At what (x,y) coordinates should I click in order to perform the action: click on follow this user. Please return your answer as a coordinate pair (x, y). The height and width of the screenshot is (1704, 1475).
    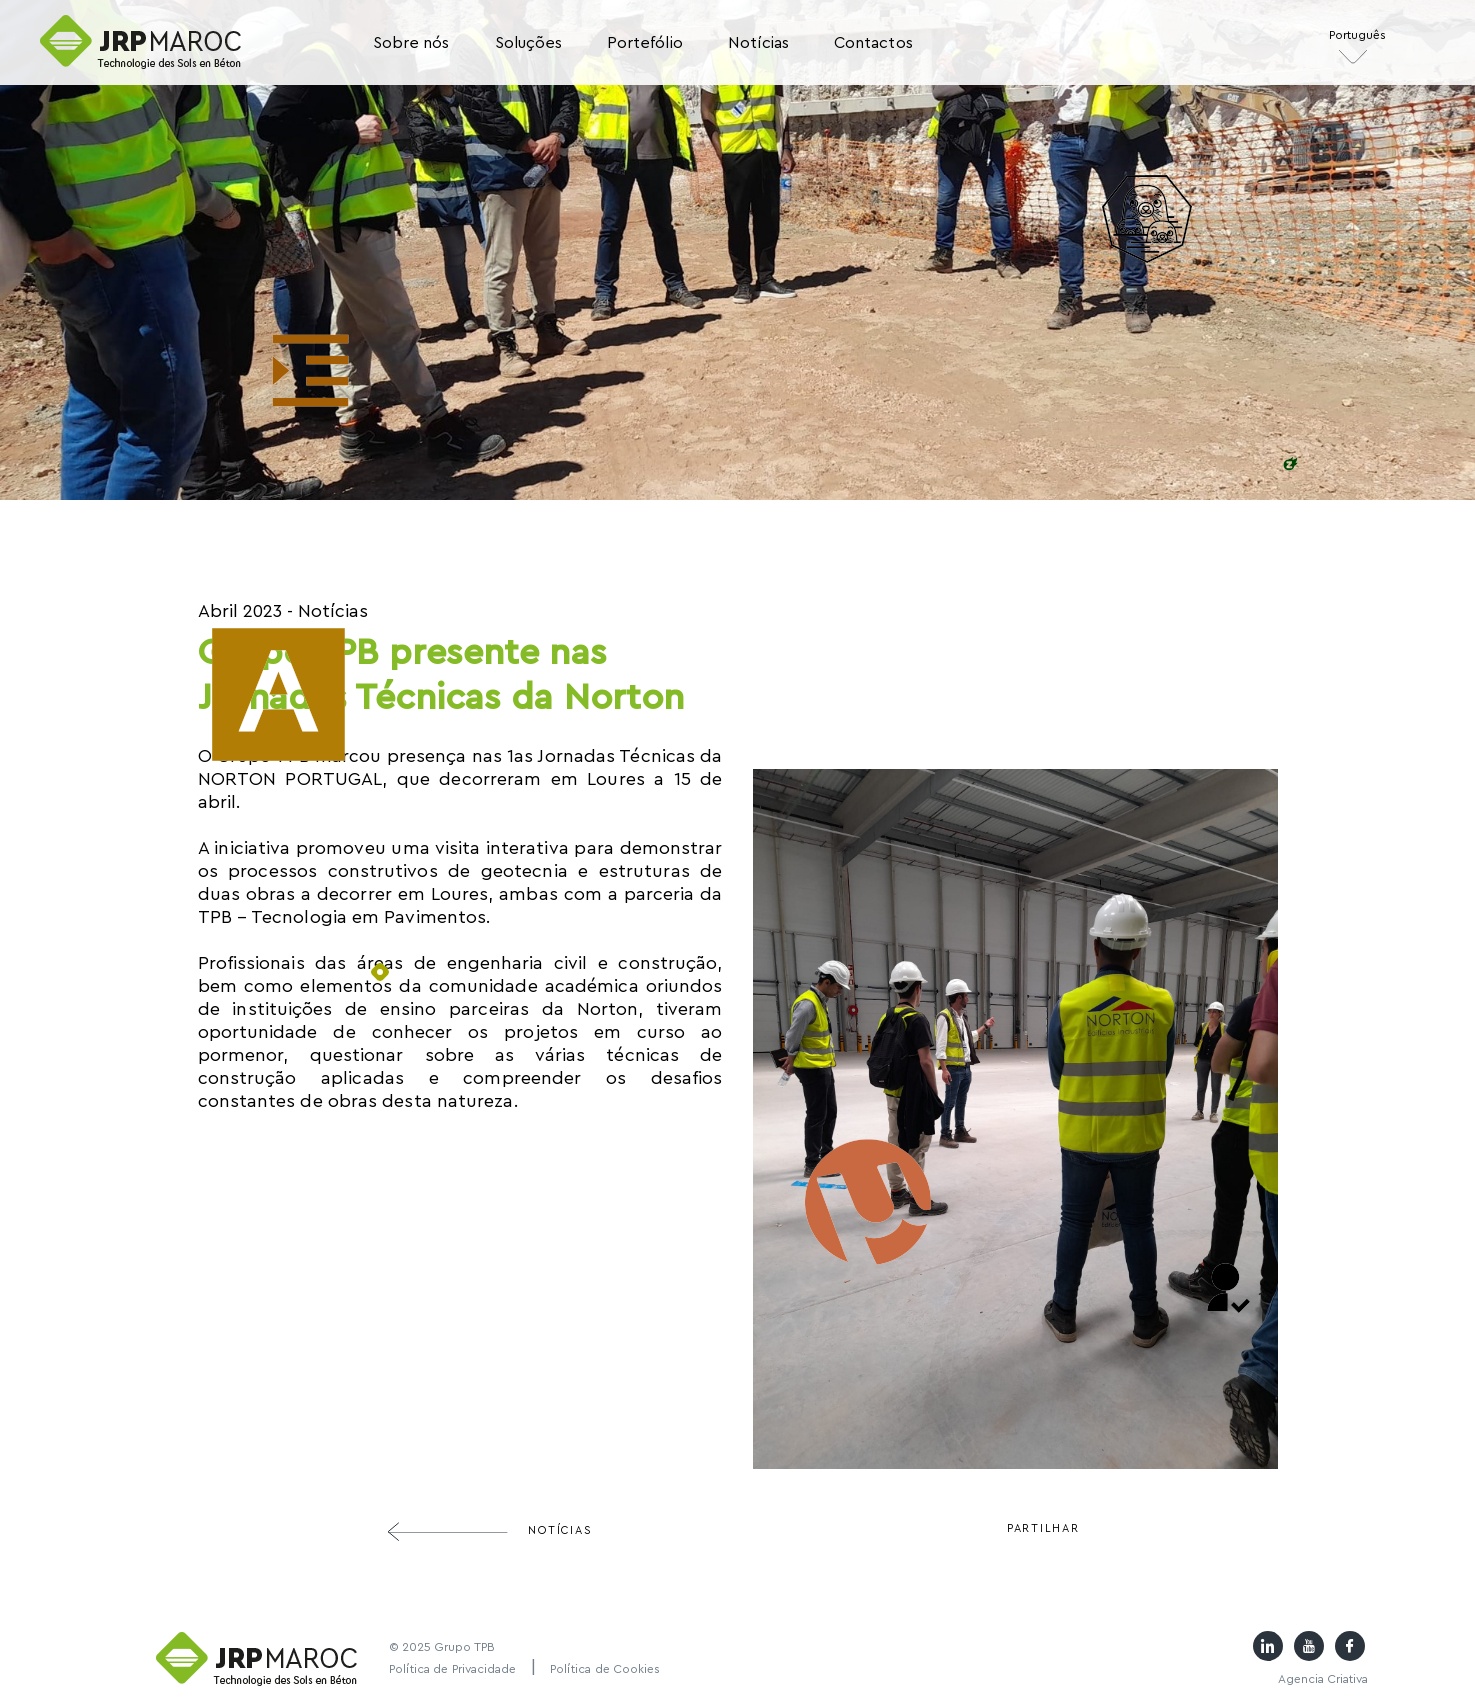
    Looking at the image, I should click on (1225, 1288).